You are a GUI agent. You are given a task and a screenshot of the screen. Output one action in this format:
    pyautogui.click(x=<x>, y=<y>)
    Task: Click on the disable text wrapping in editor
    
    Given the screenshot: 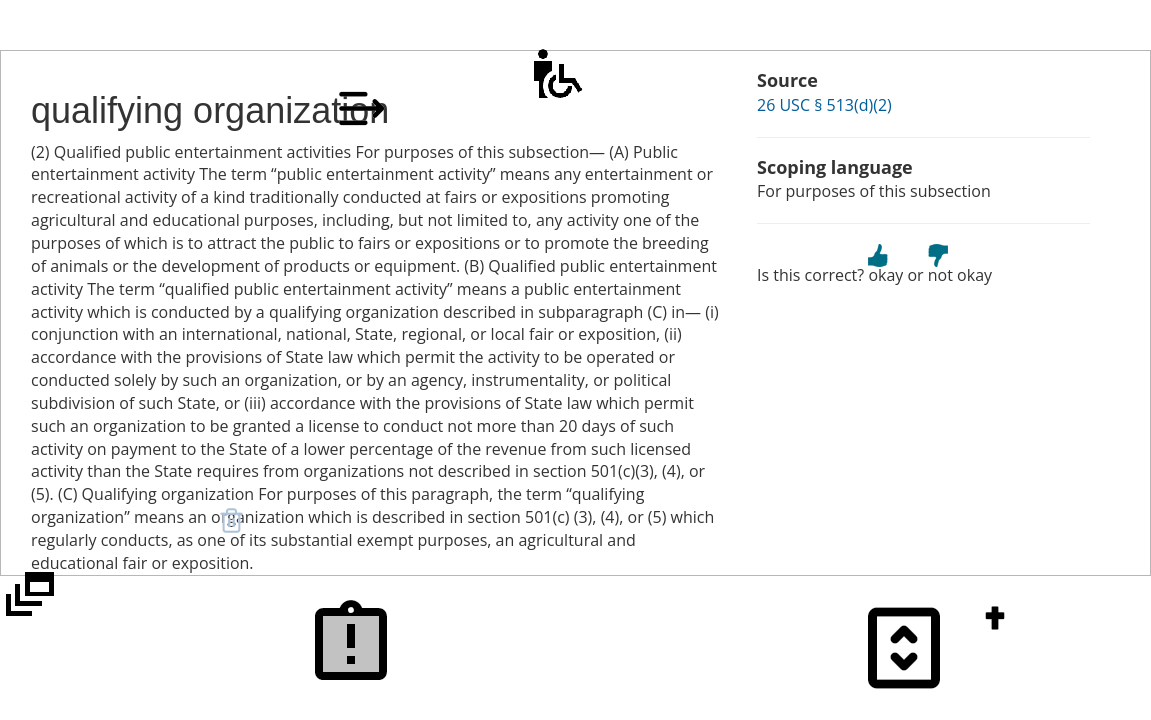 What is the action you would take?
    pyautogui.click(x=360, y=108)
    